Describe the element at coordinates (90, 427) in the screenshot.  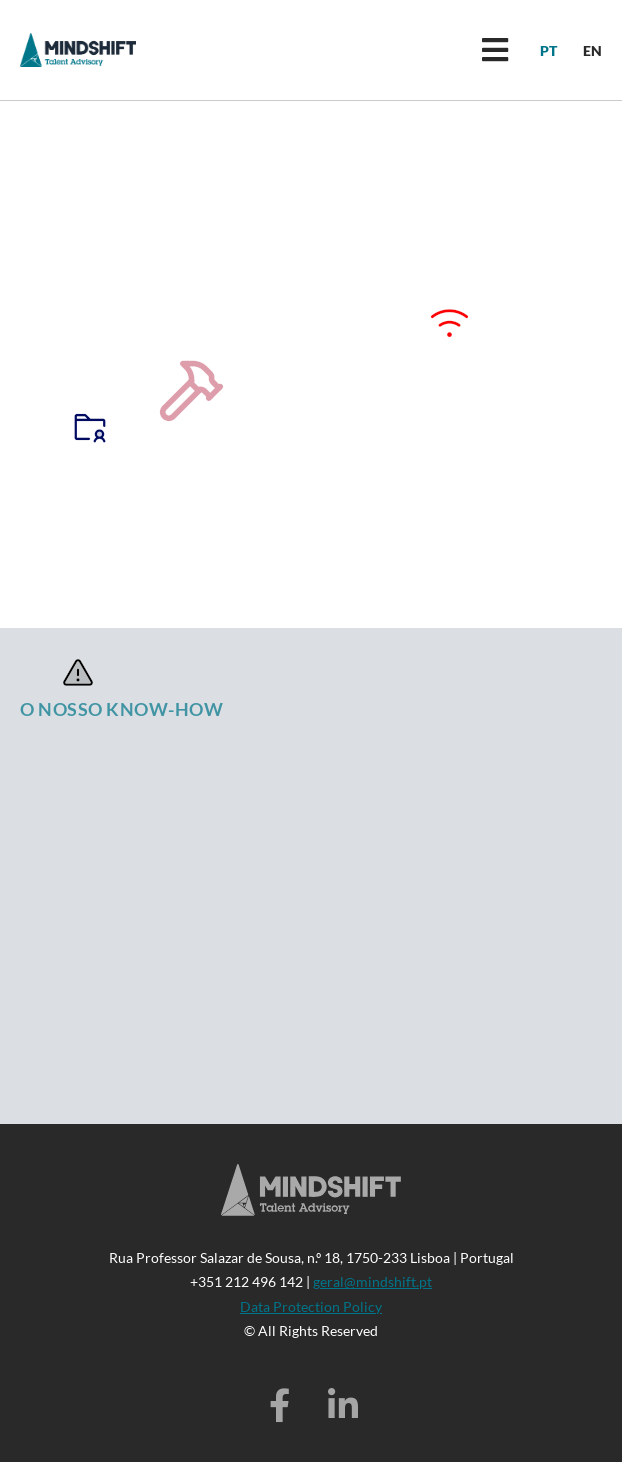
I see `access user-specific files` at that location.